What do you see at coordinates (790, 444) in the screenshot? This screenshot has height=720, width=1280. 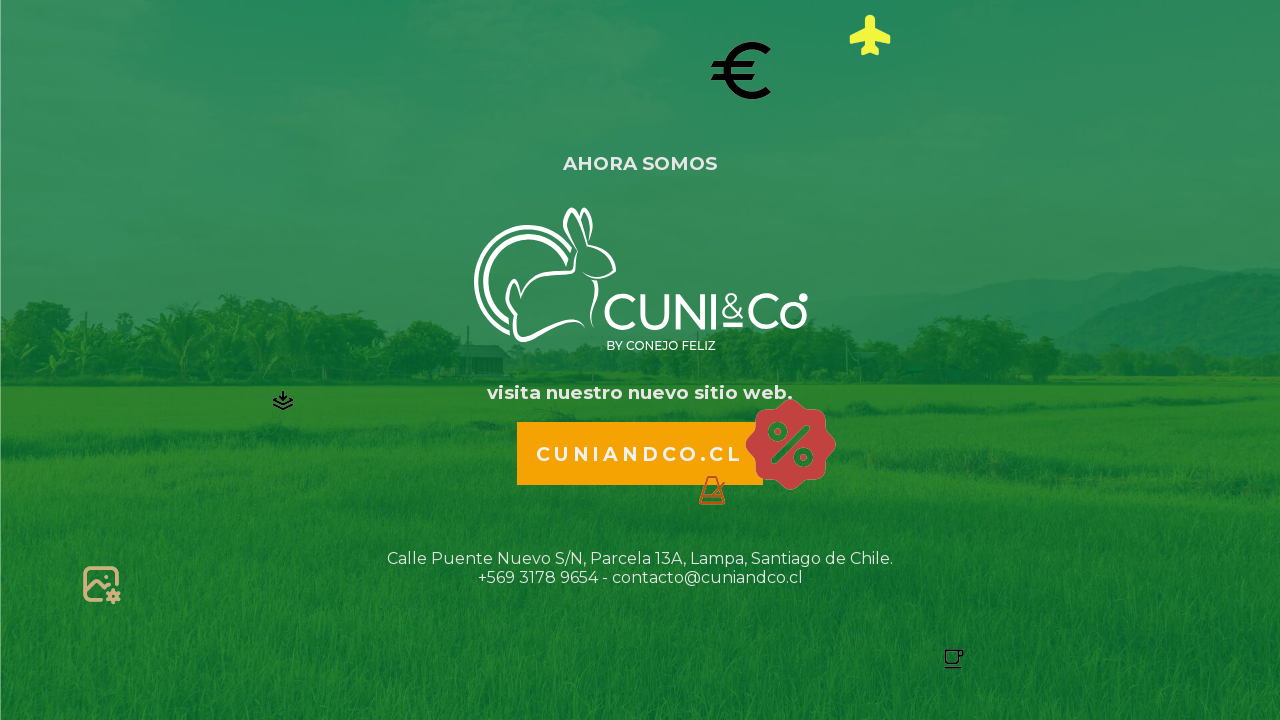 I see `view available discounts or promotions` at bounding box center [790, 444].